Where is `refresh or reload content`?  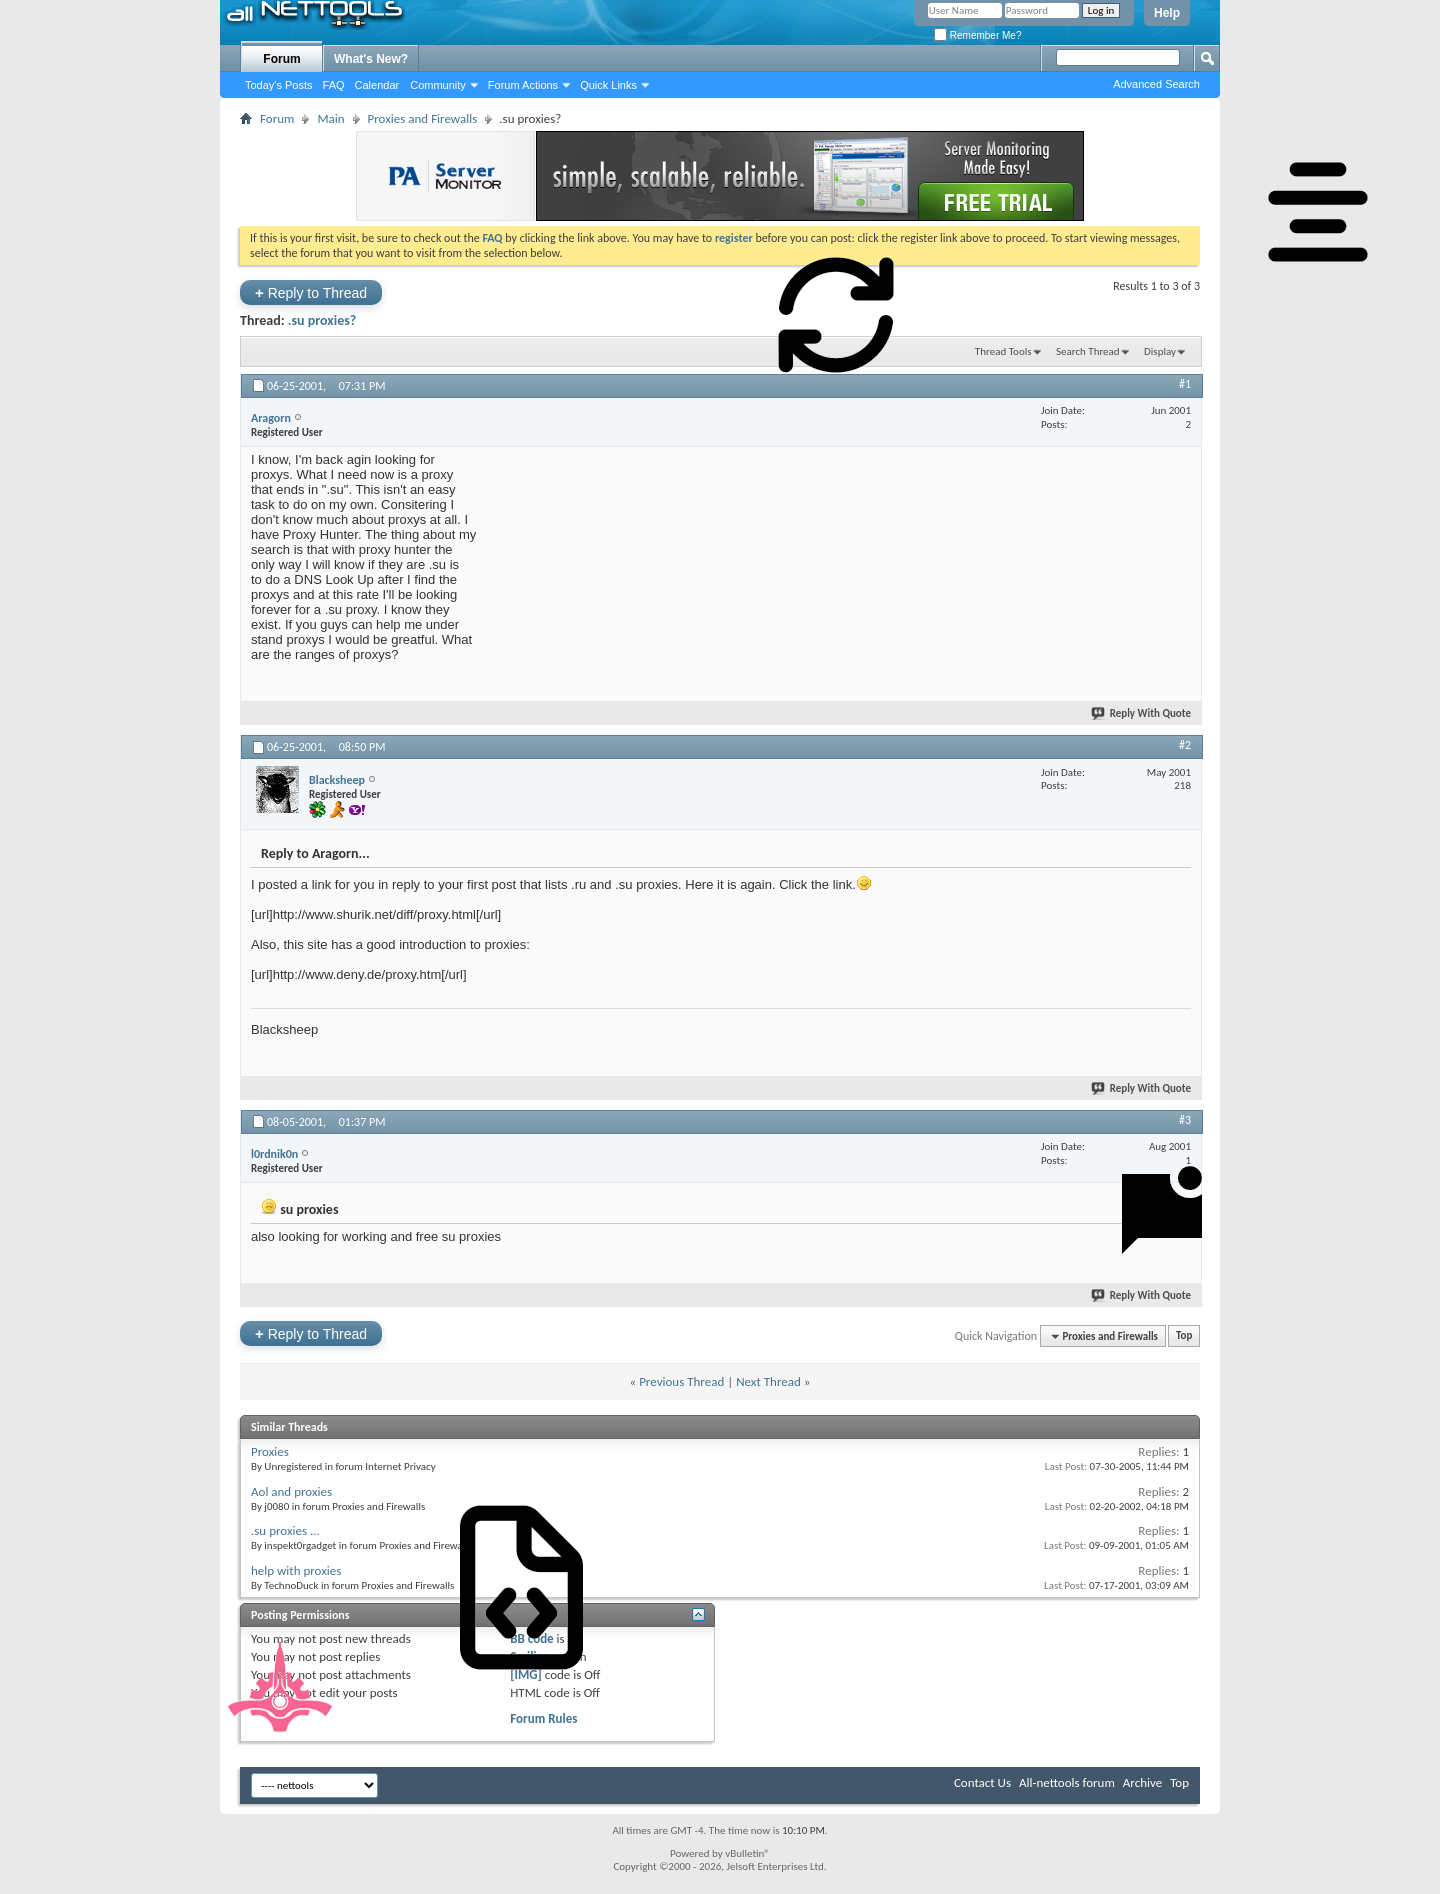
refresh or reload content is located at coordinates (836, 315).